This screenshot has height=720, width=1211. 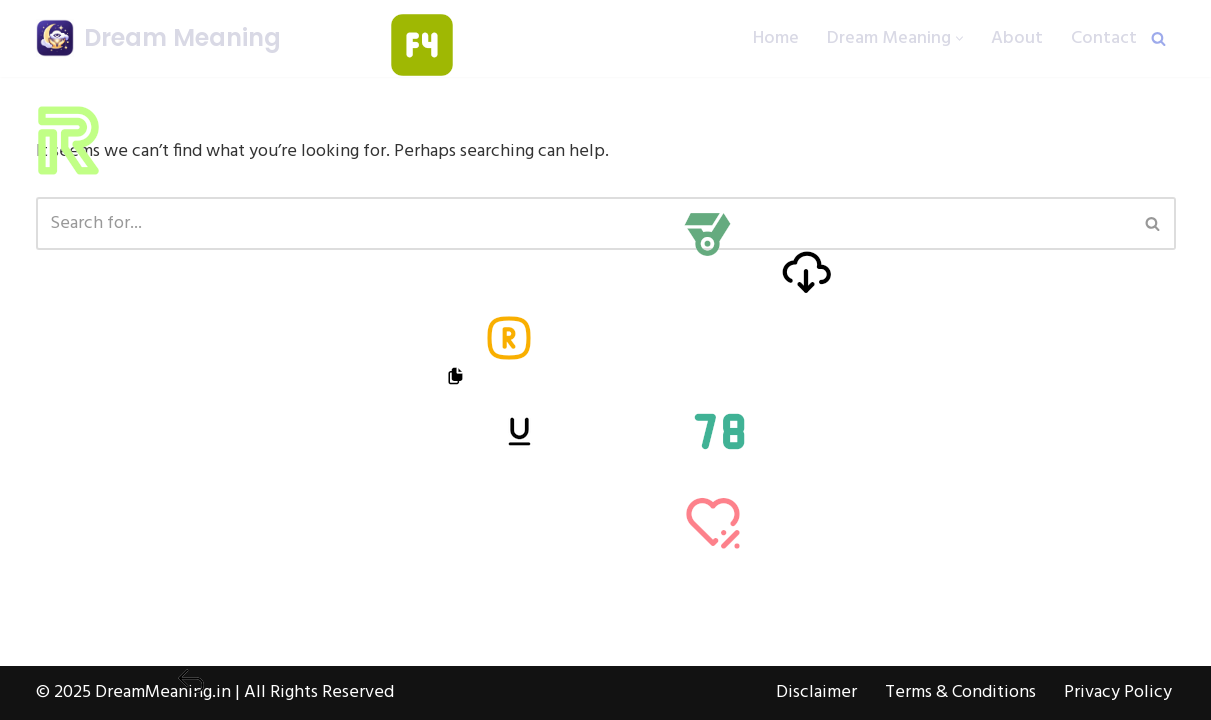 I want to click on indicates registered trademark or rights reserved, so click(x=509, y=338).